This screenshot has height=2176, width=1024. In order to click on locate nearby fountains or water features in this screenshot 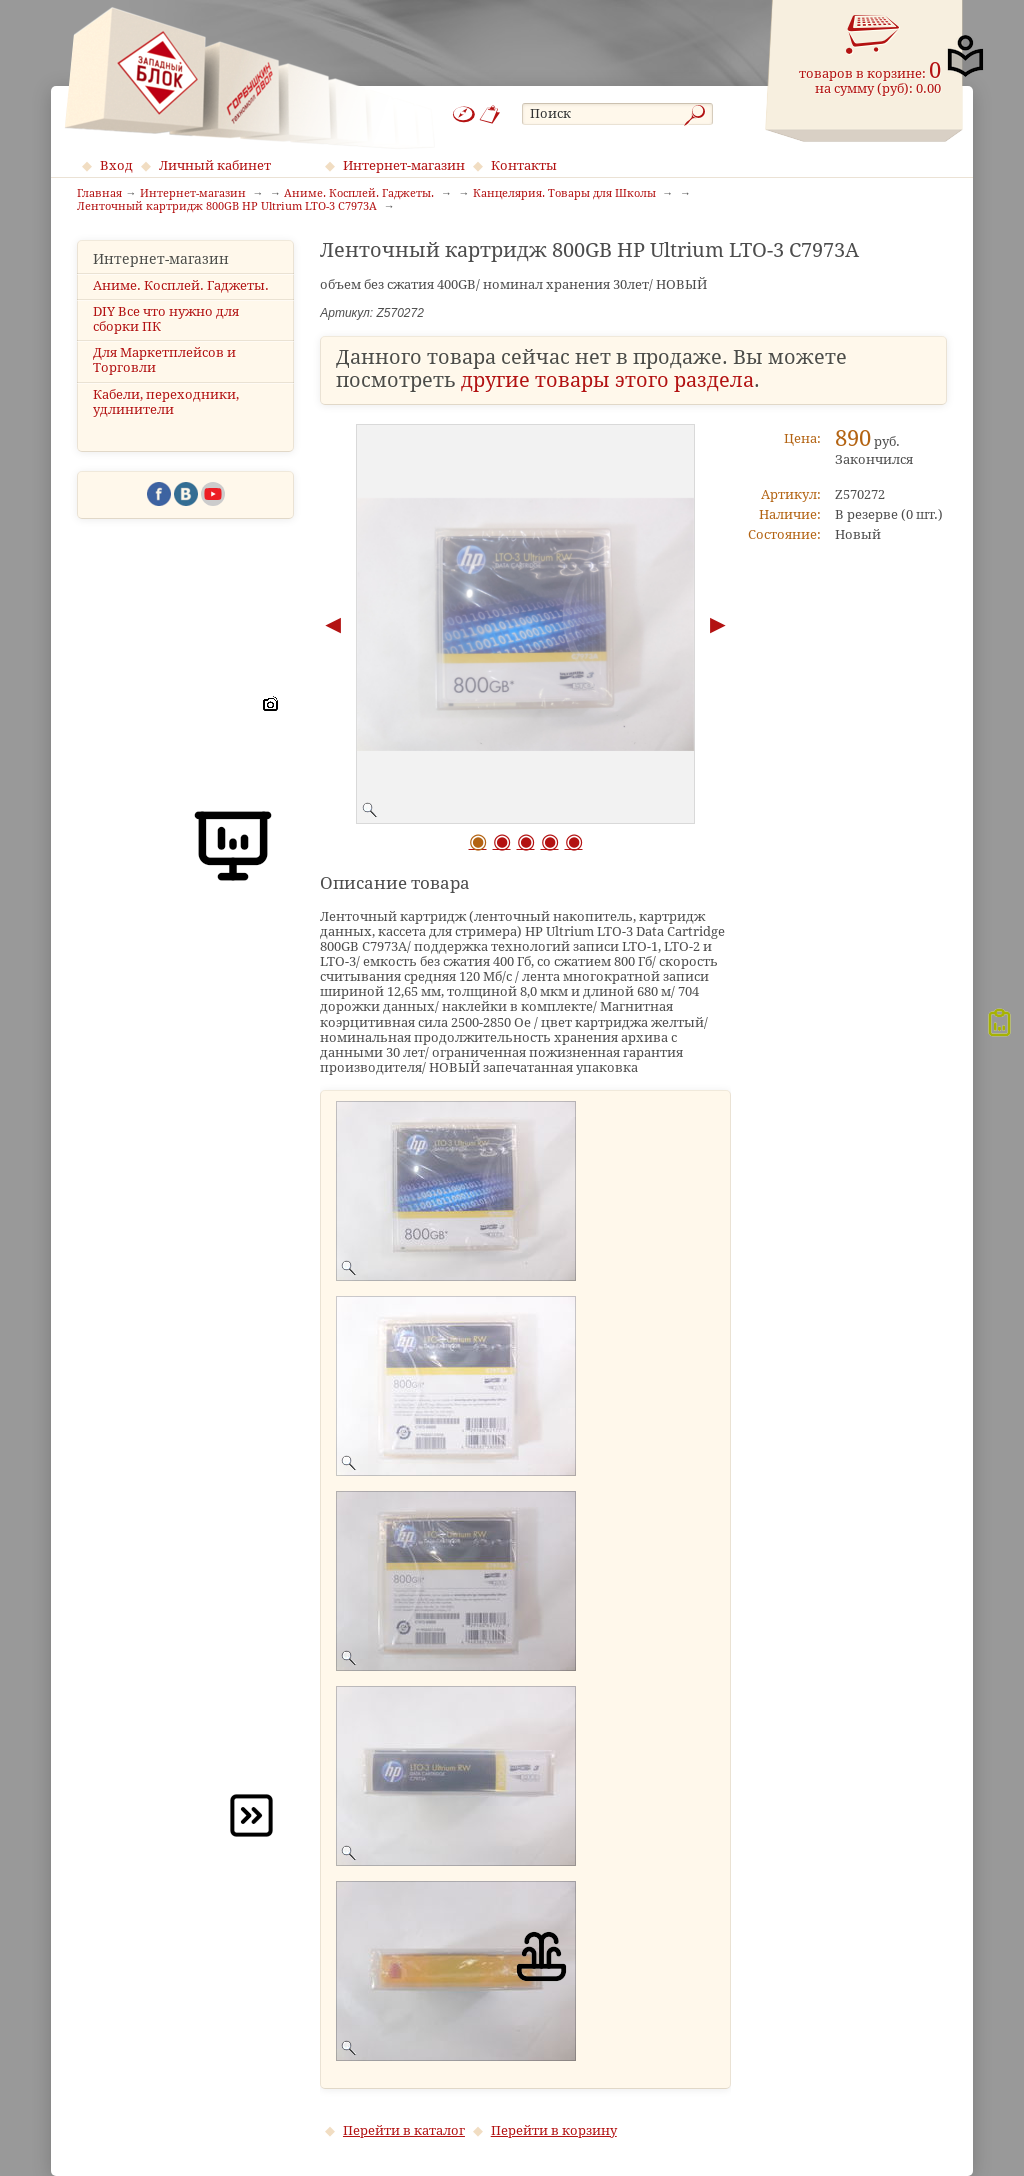, I will do `click(541, 1956)`.